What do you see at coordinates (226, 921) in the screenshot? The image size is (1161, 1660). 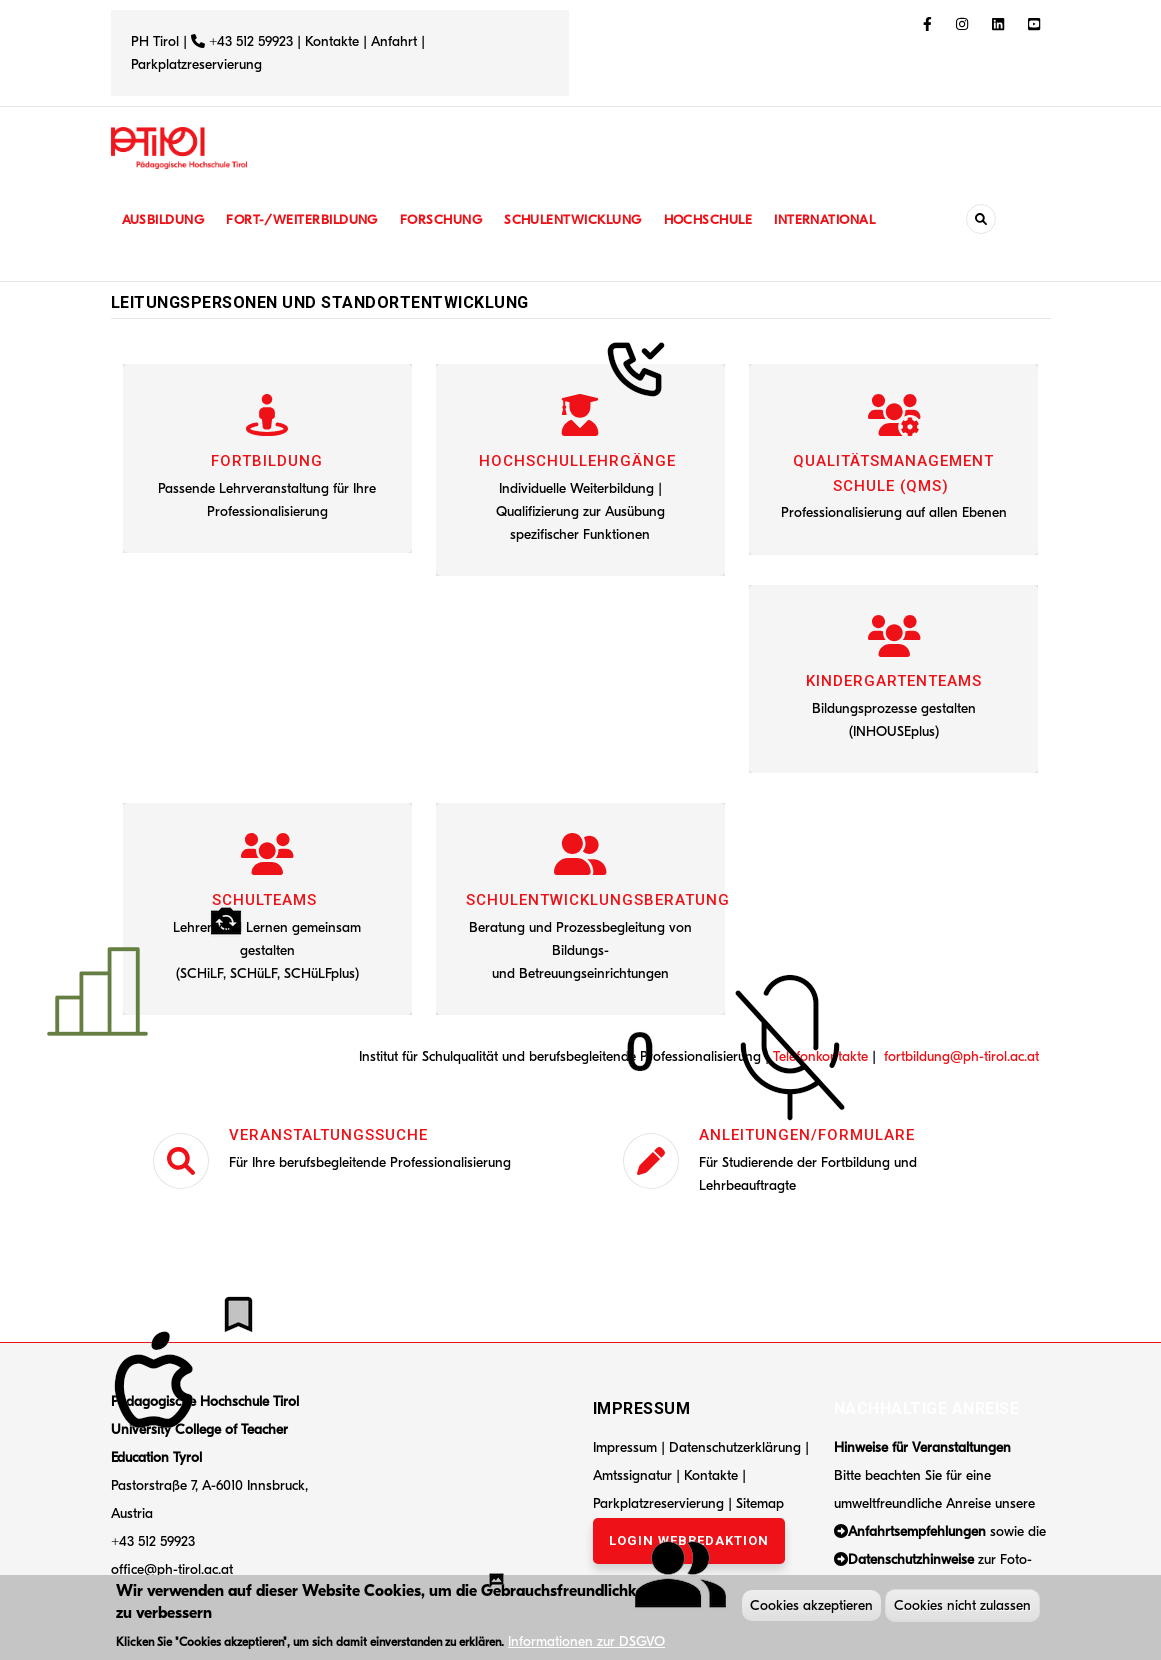 I see `switch between front and rear camera` at bounding box center [226, 921].